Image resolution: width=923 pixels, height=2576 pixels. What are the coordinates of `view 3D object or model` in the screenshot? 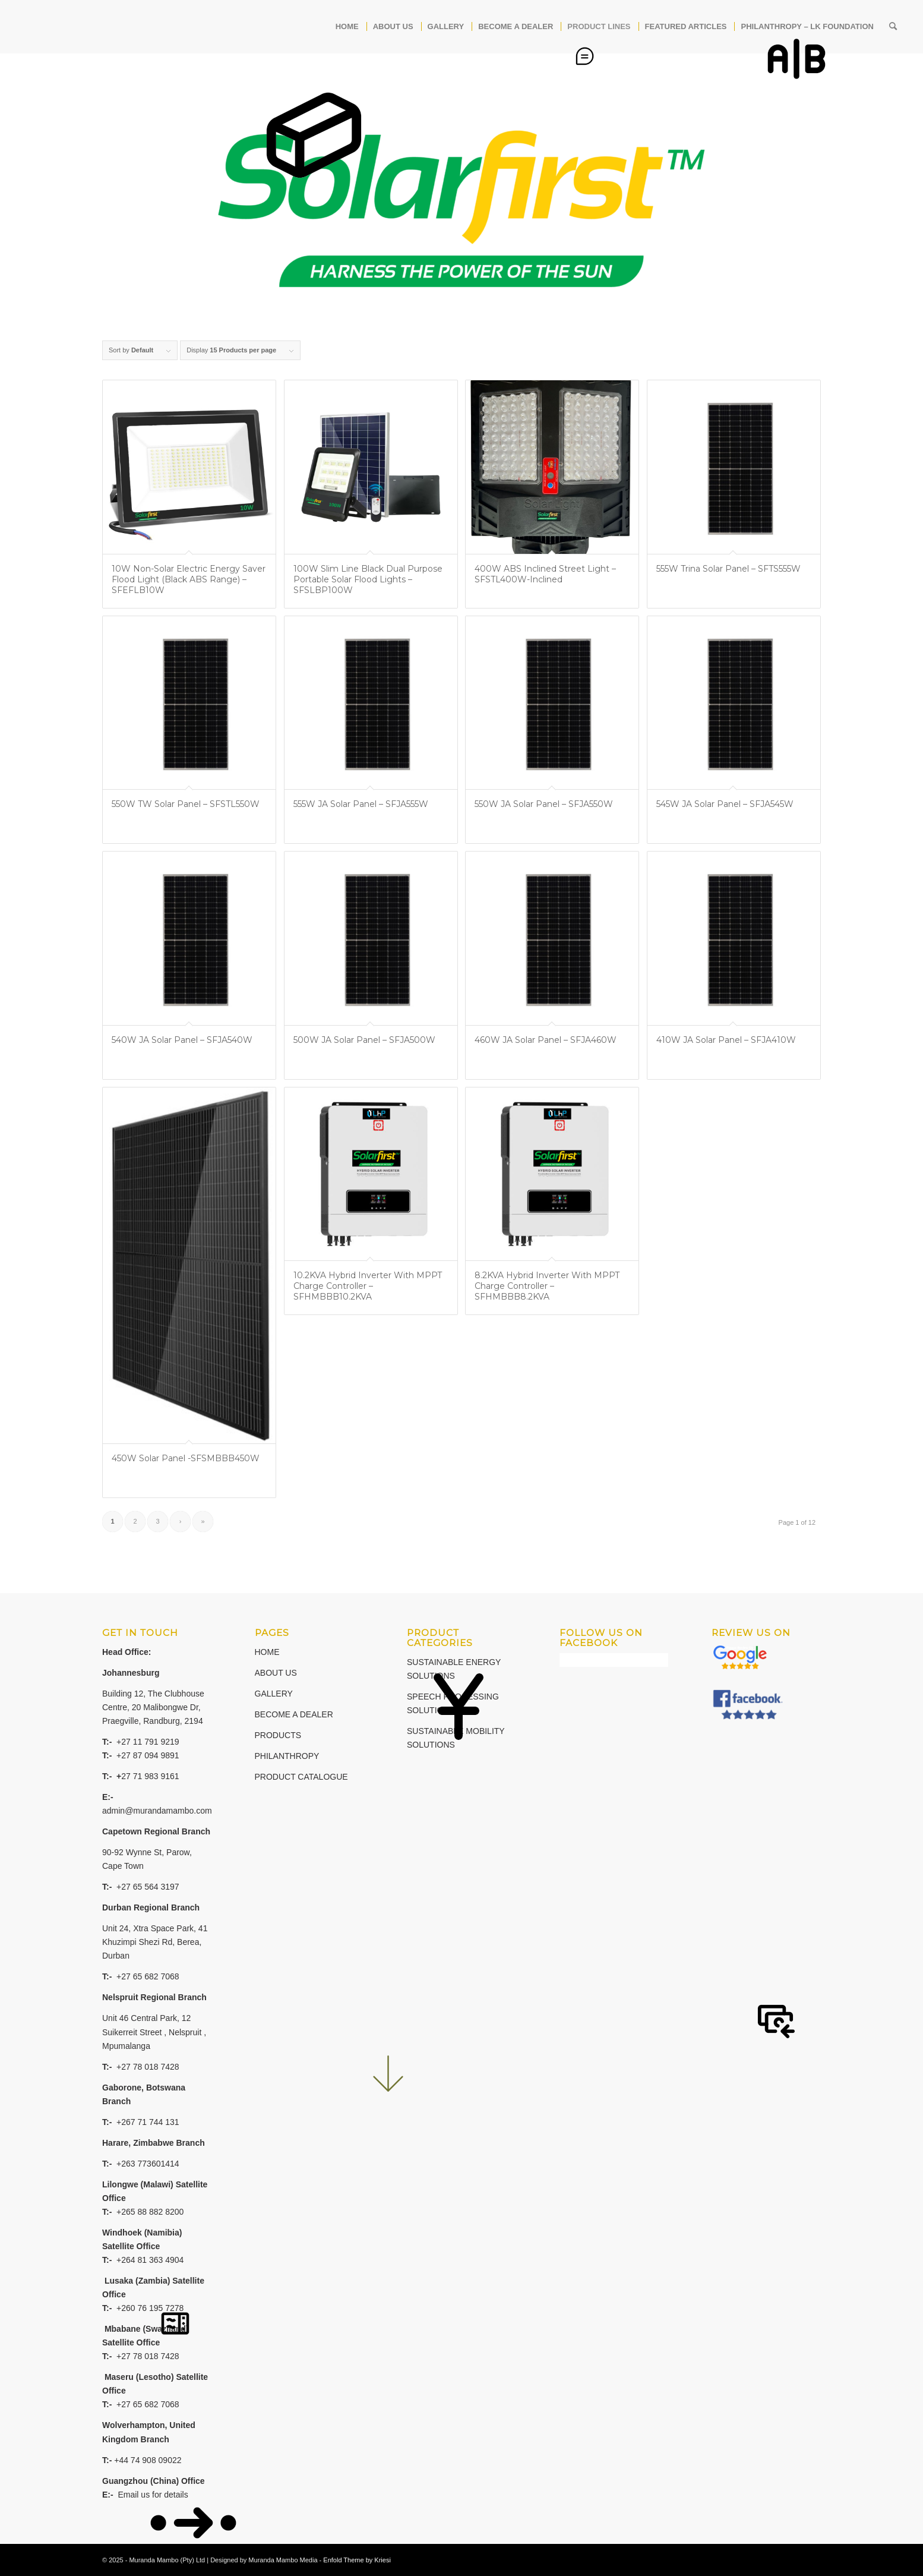 It's located at (314, 130).